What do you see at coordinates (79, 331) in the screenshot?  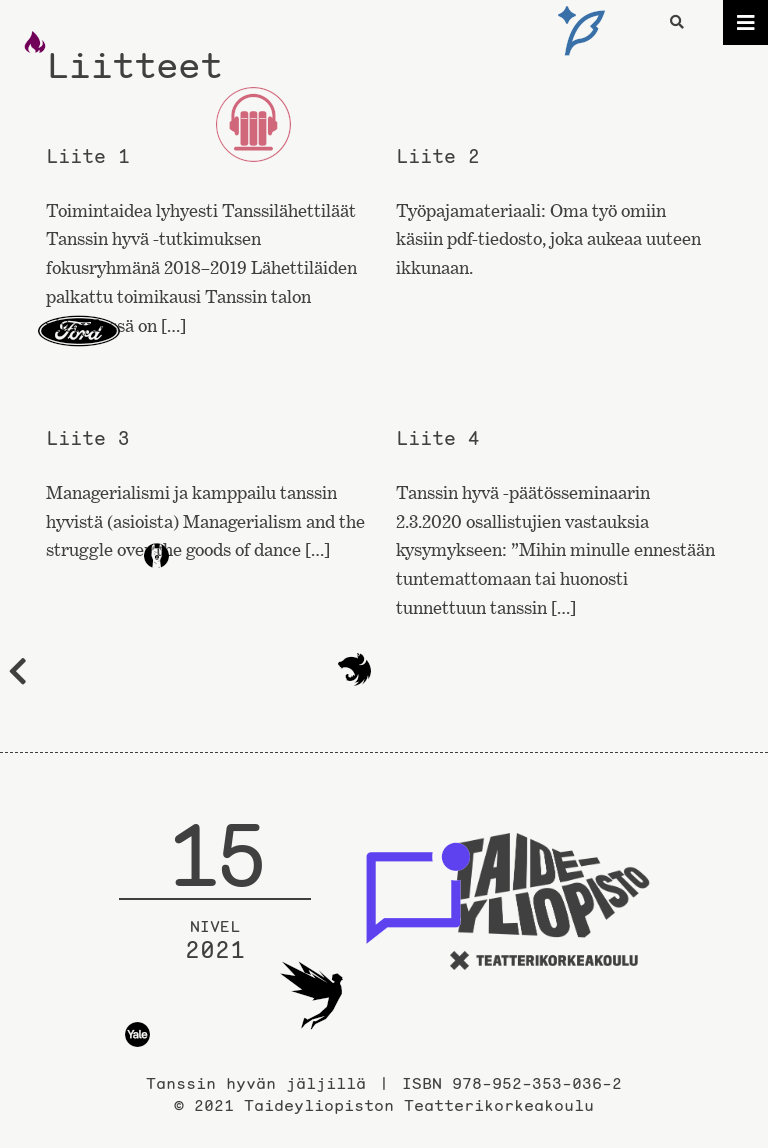 I see `Ford brand or dealership app` at bounding box center [79, 331].